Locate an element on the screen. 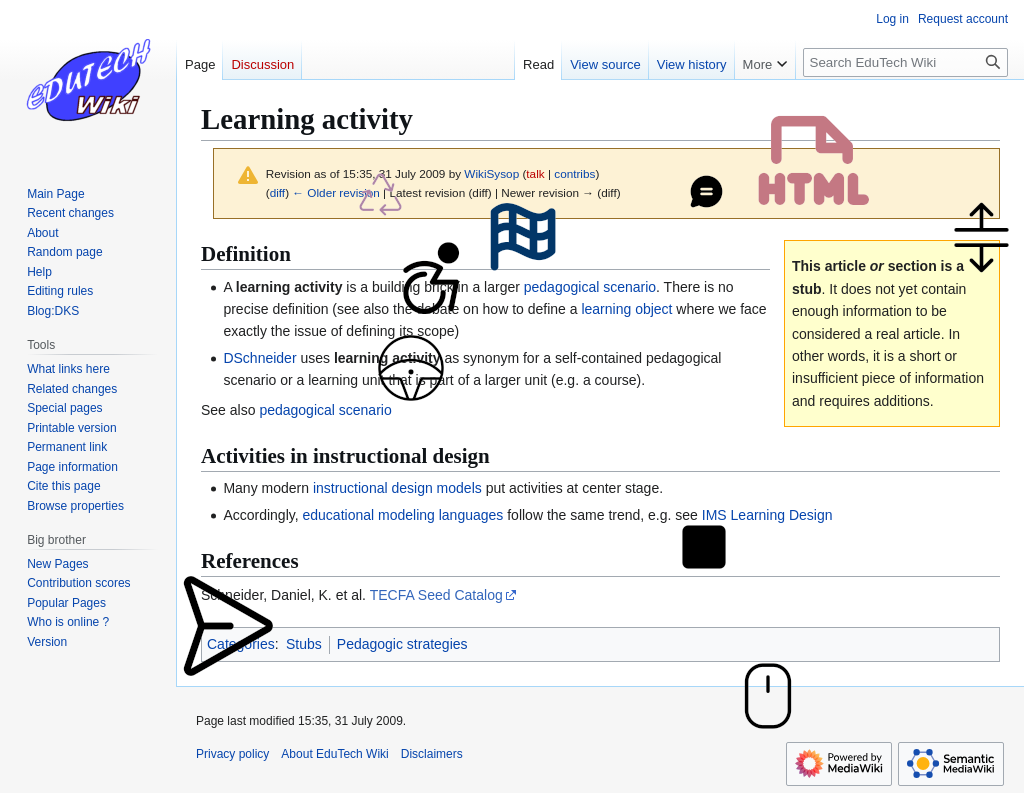 The width and height of the screenshot is (1024, 793). indicates a finish line or goal completion is located at coordinates (520, 235).